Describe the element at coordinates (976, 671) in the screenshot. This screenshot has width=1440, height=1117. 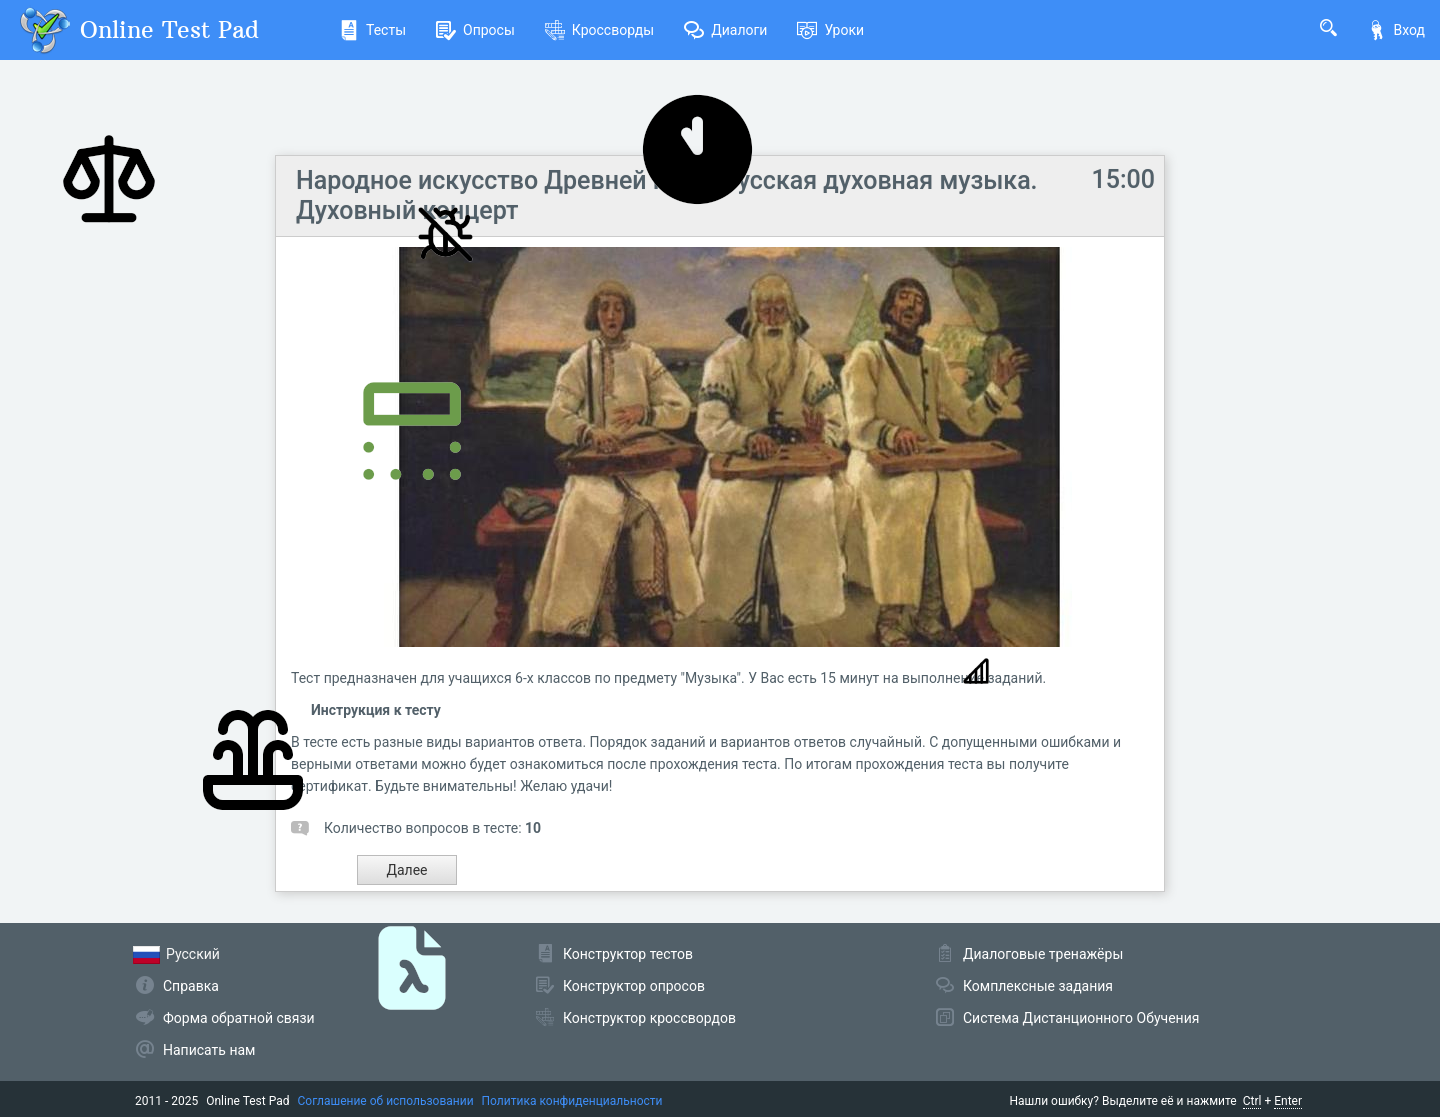
I see `indicates full cellular signal strength` at that location.